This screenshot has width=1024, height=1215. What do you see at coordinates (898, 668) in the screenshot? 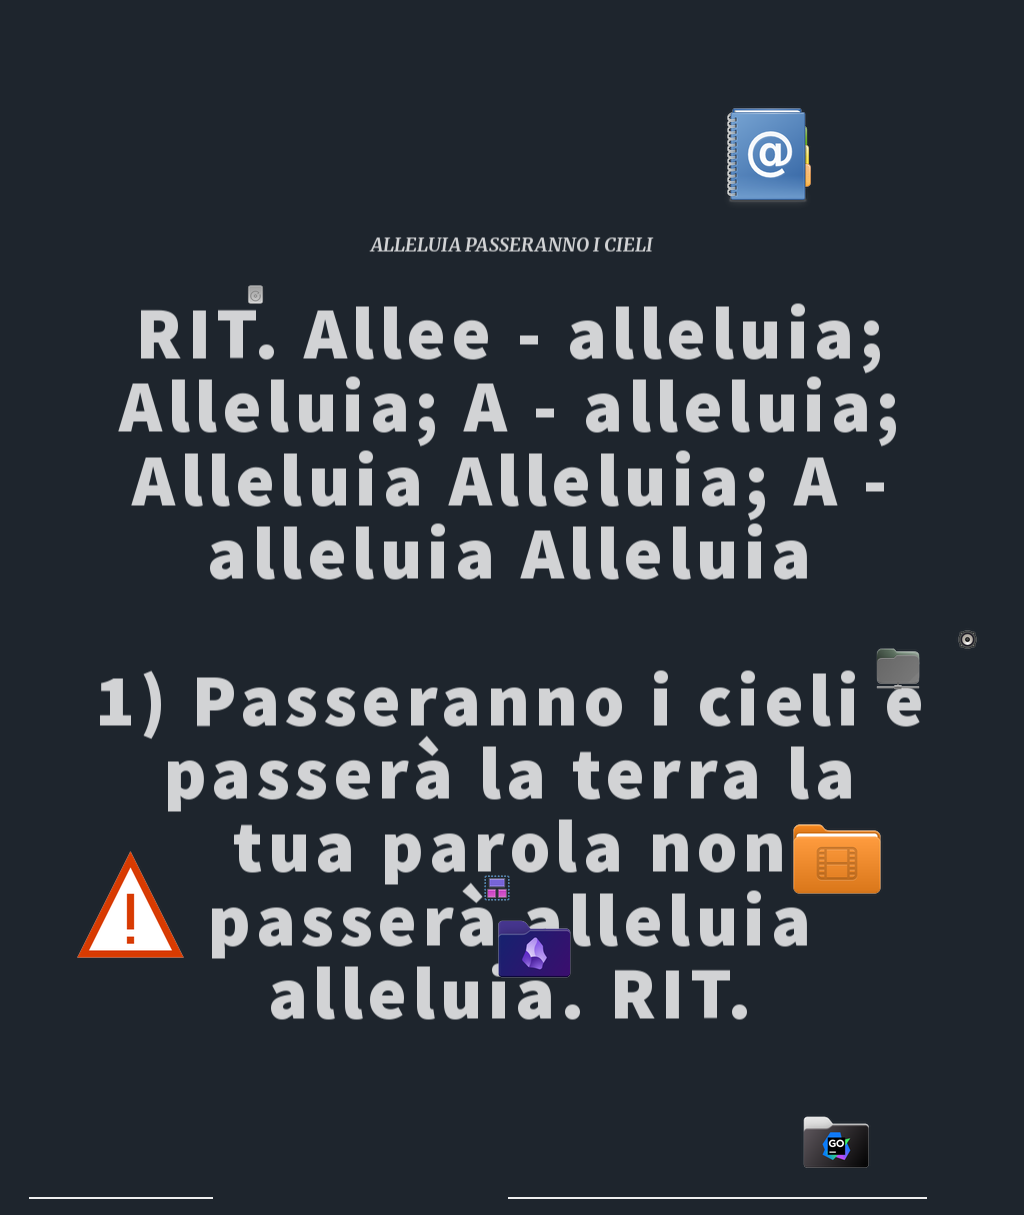
I see `access a remote or network folder` at bounding box center [898, 668].